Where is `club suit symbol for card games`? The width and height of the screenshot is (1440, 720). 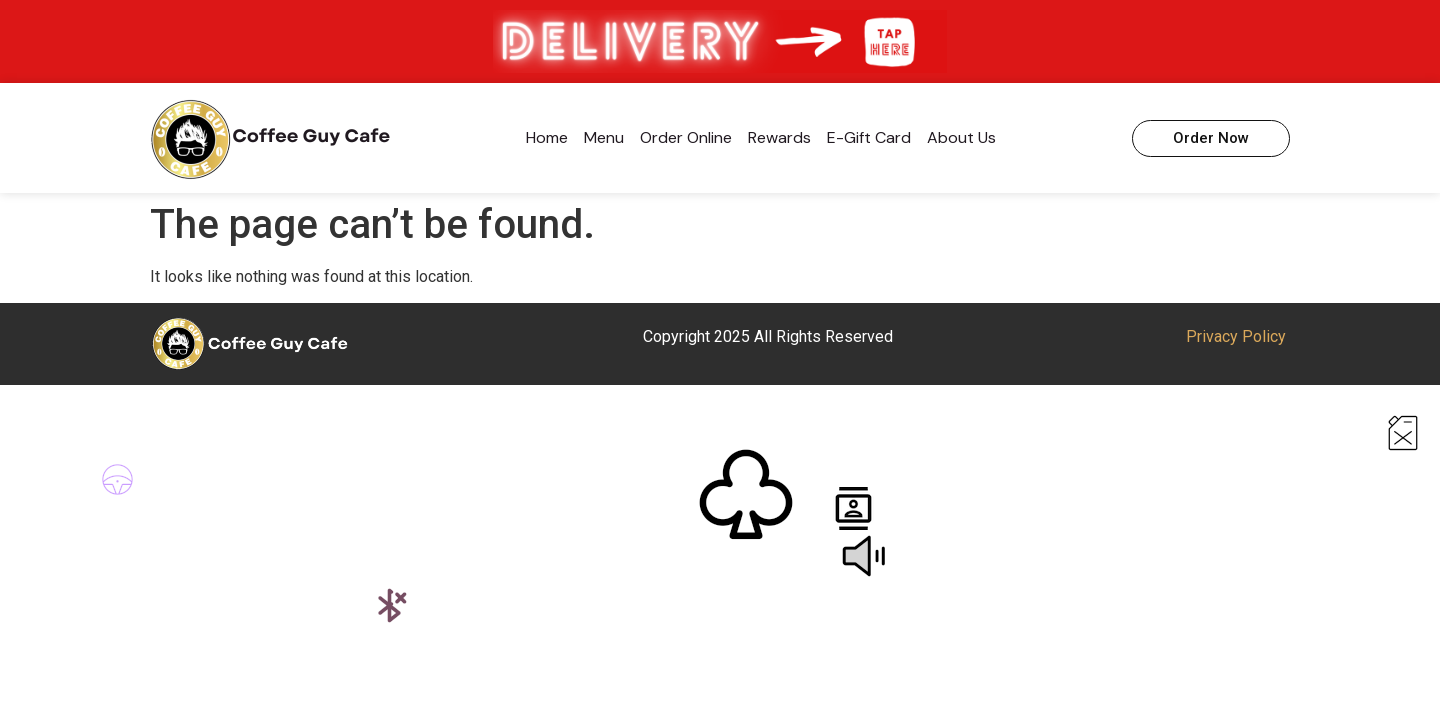 club suit symbol for card games is located at coordinates (746, 496).